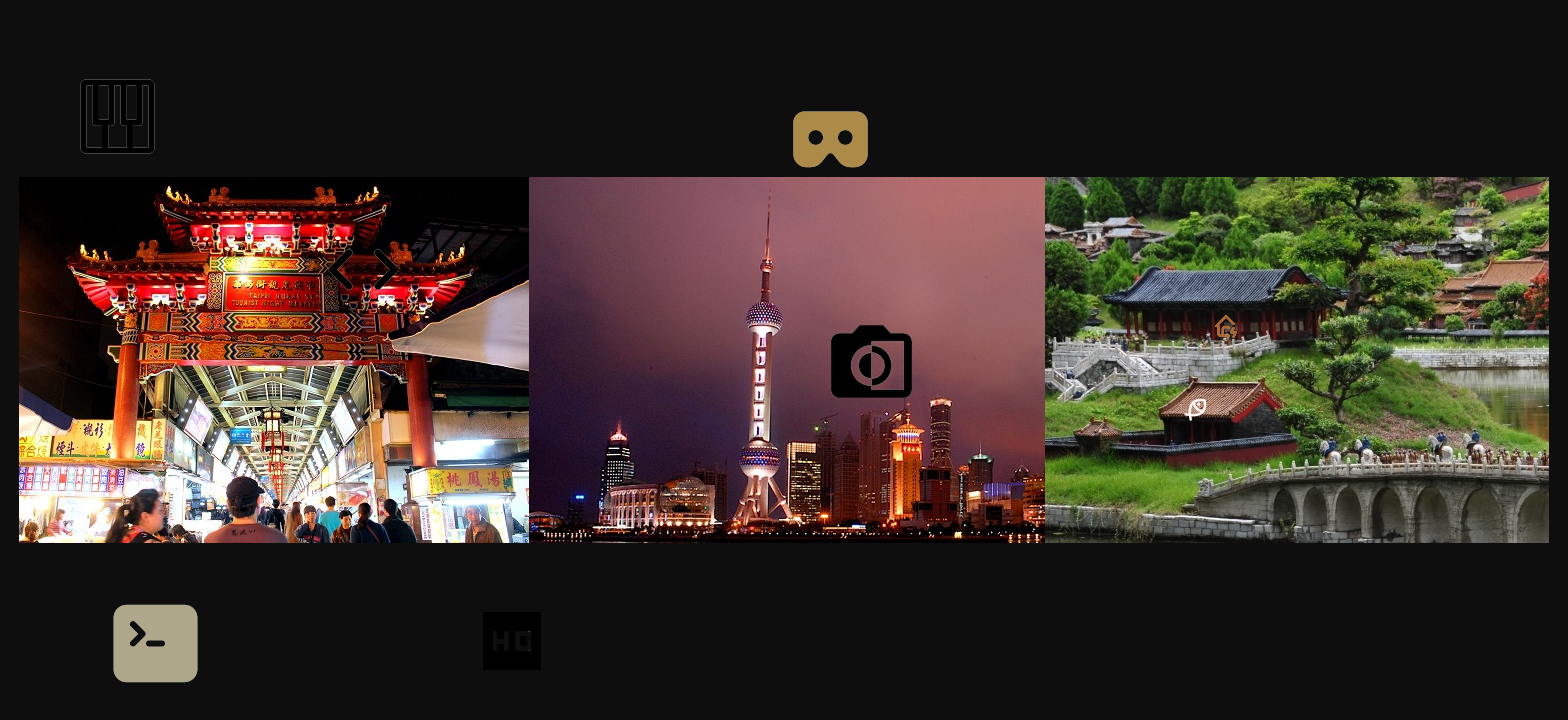  I want to click on indicates high definition video quality is available, so click(512, 641).